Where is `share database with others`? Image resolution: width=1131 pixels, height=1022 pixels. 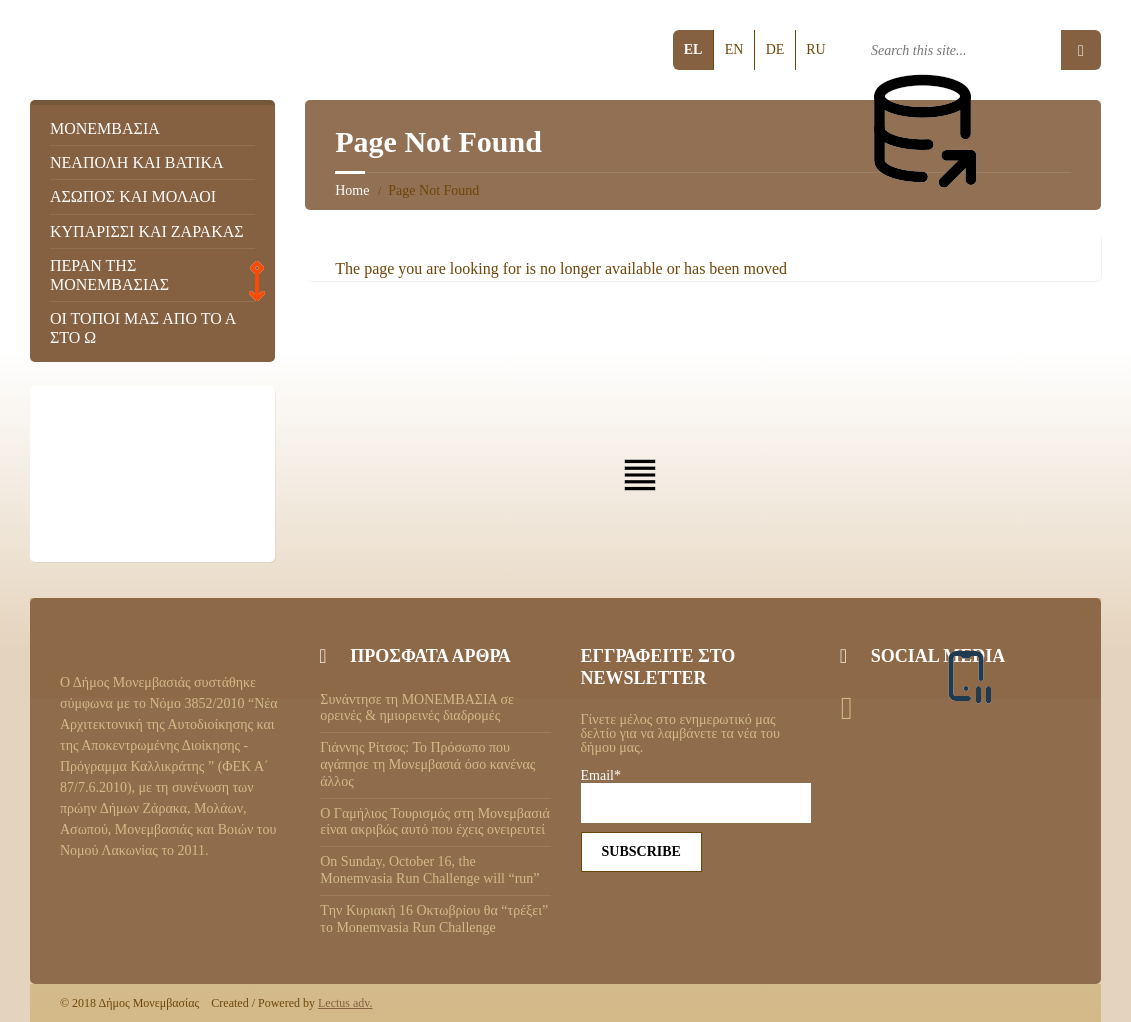
share database with others is located at coordinates (922, 128).